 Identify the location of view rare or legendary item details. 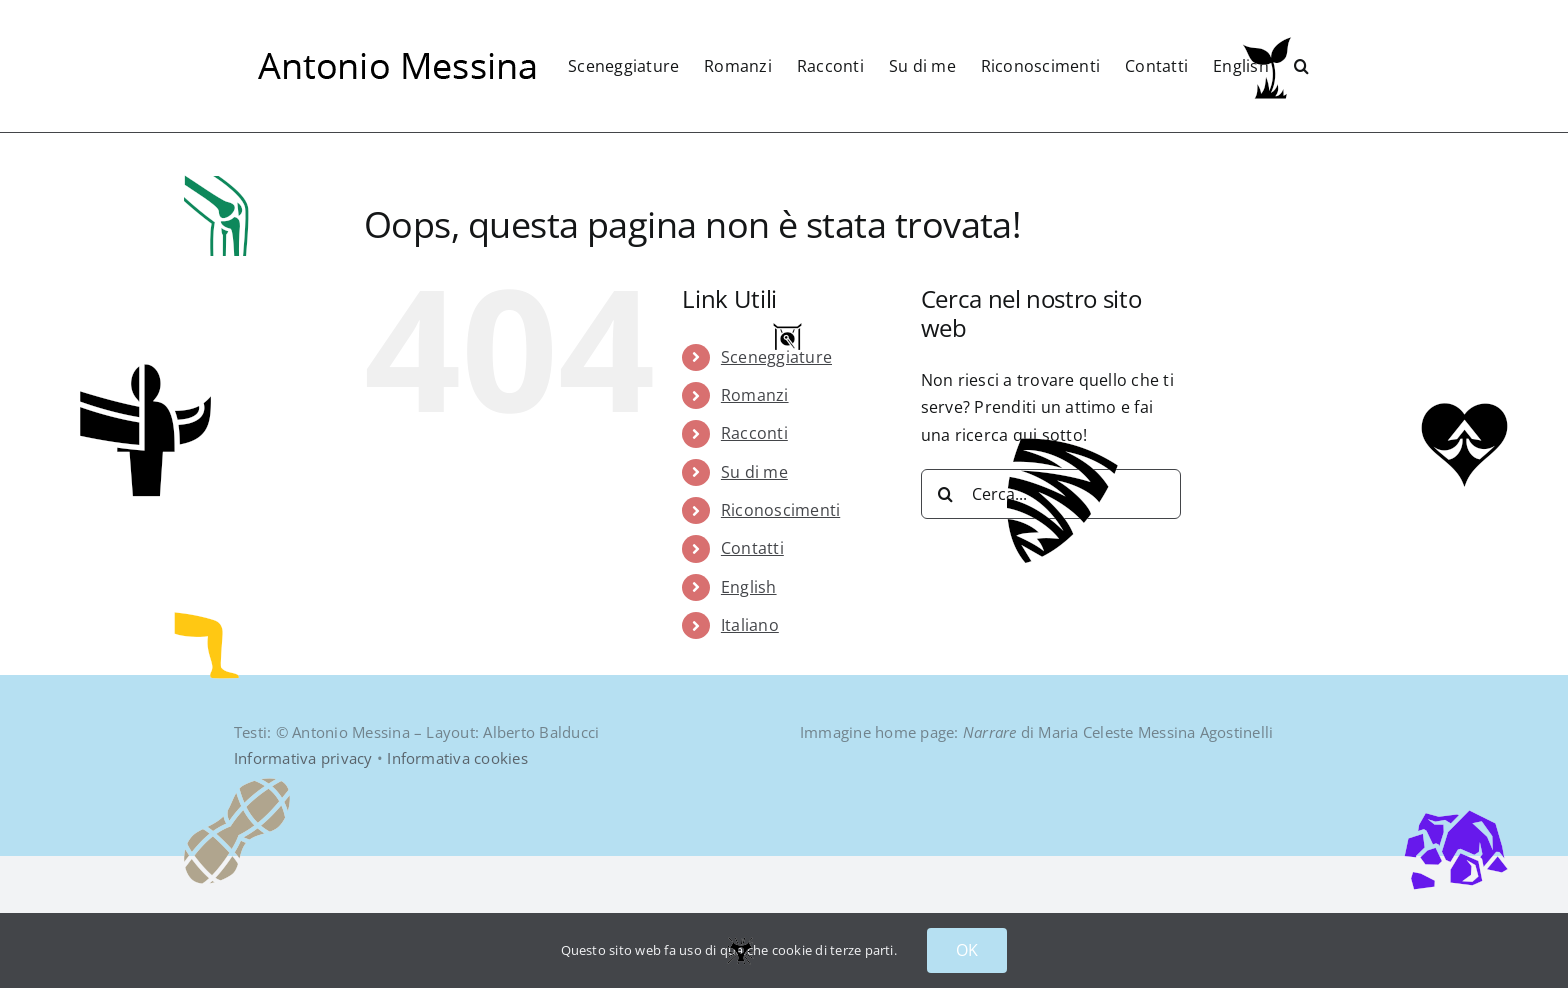
(741, 951).